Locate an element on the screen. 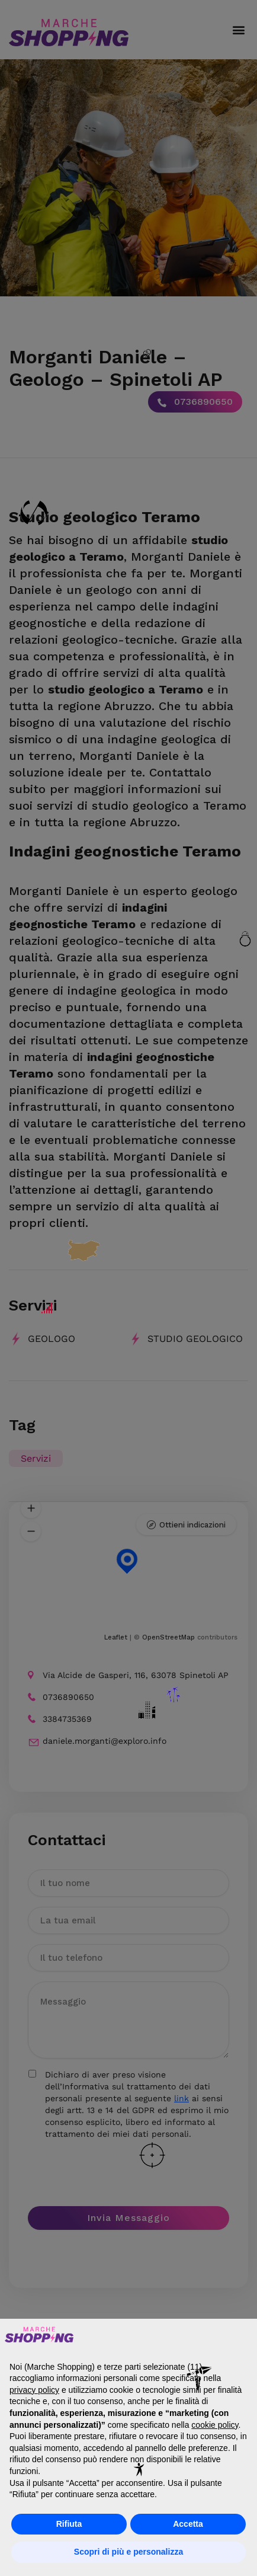  equip a spear weapon in your inventory is located at coordinates (199, 2378).